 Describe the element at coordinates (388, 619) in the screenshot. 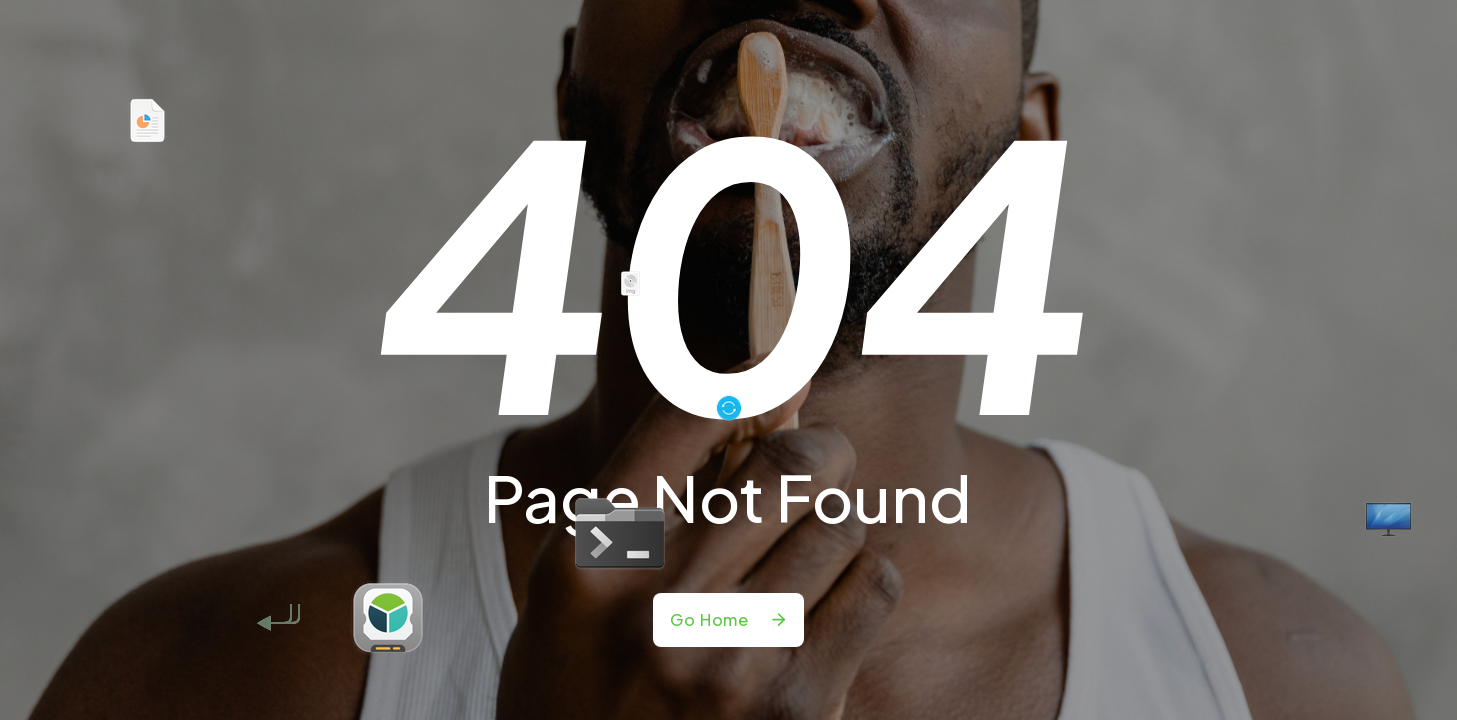

I see `open disk partitioning utility` at that location.